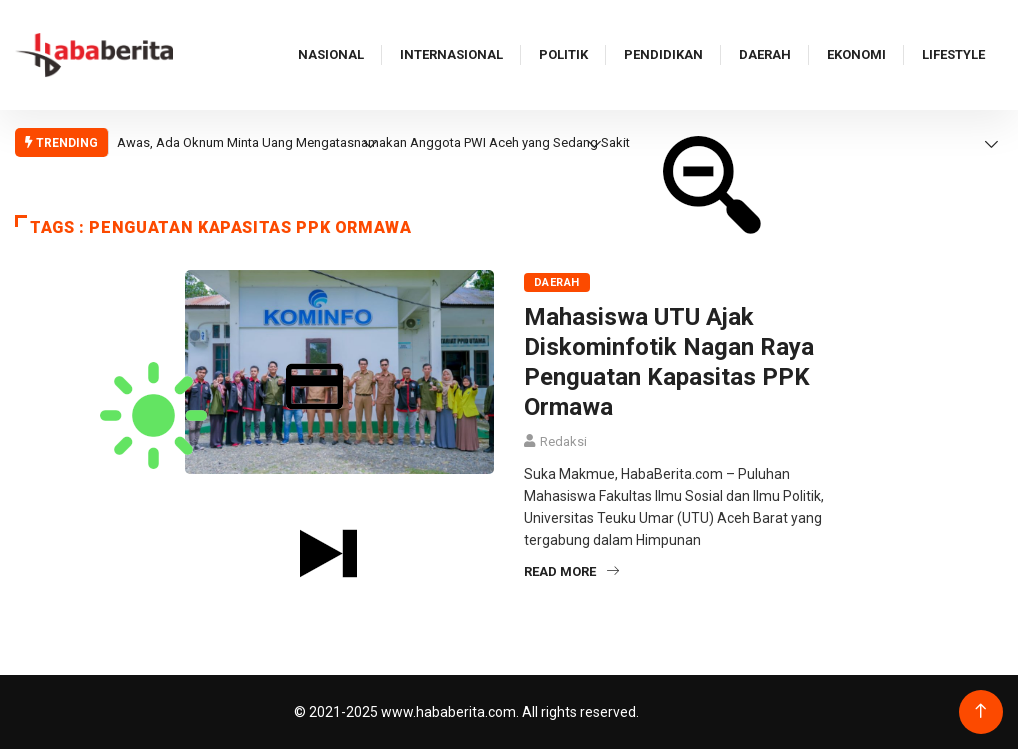  Describe the element at coordinates (314, 386) in the screenshot. I see `manage payment methods` at that location.